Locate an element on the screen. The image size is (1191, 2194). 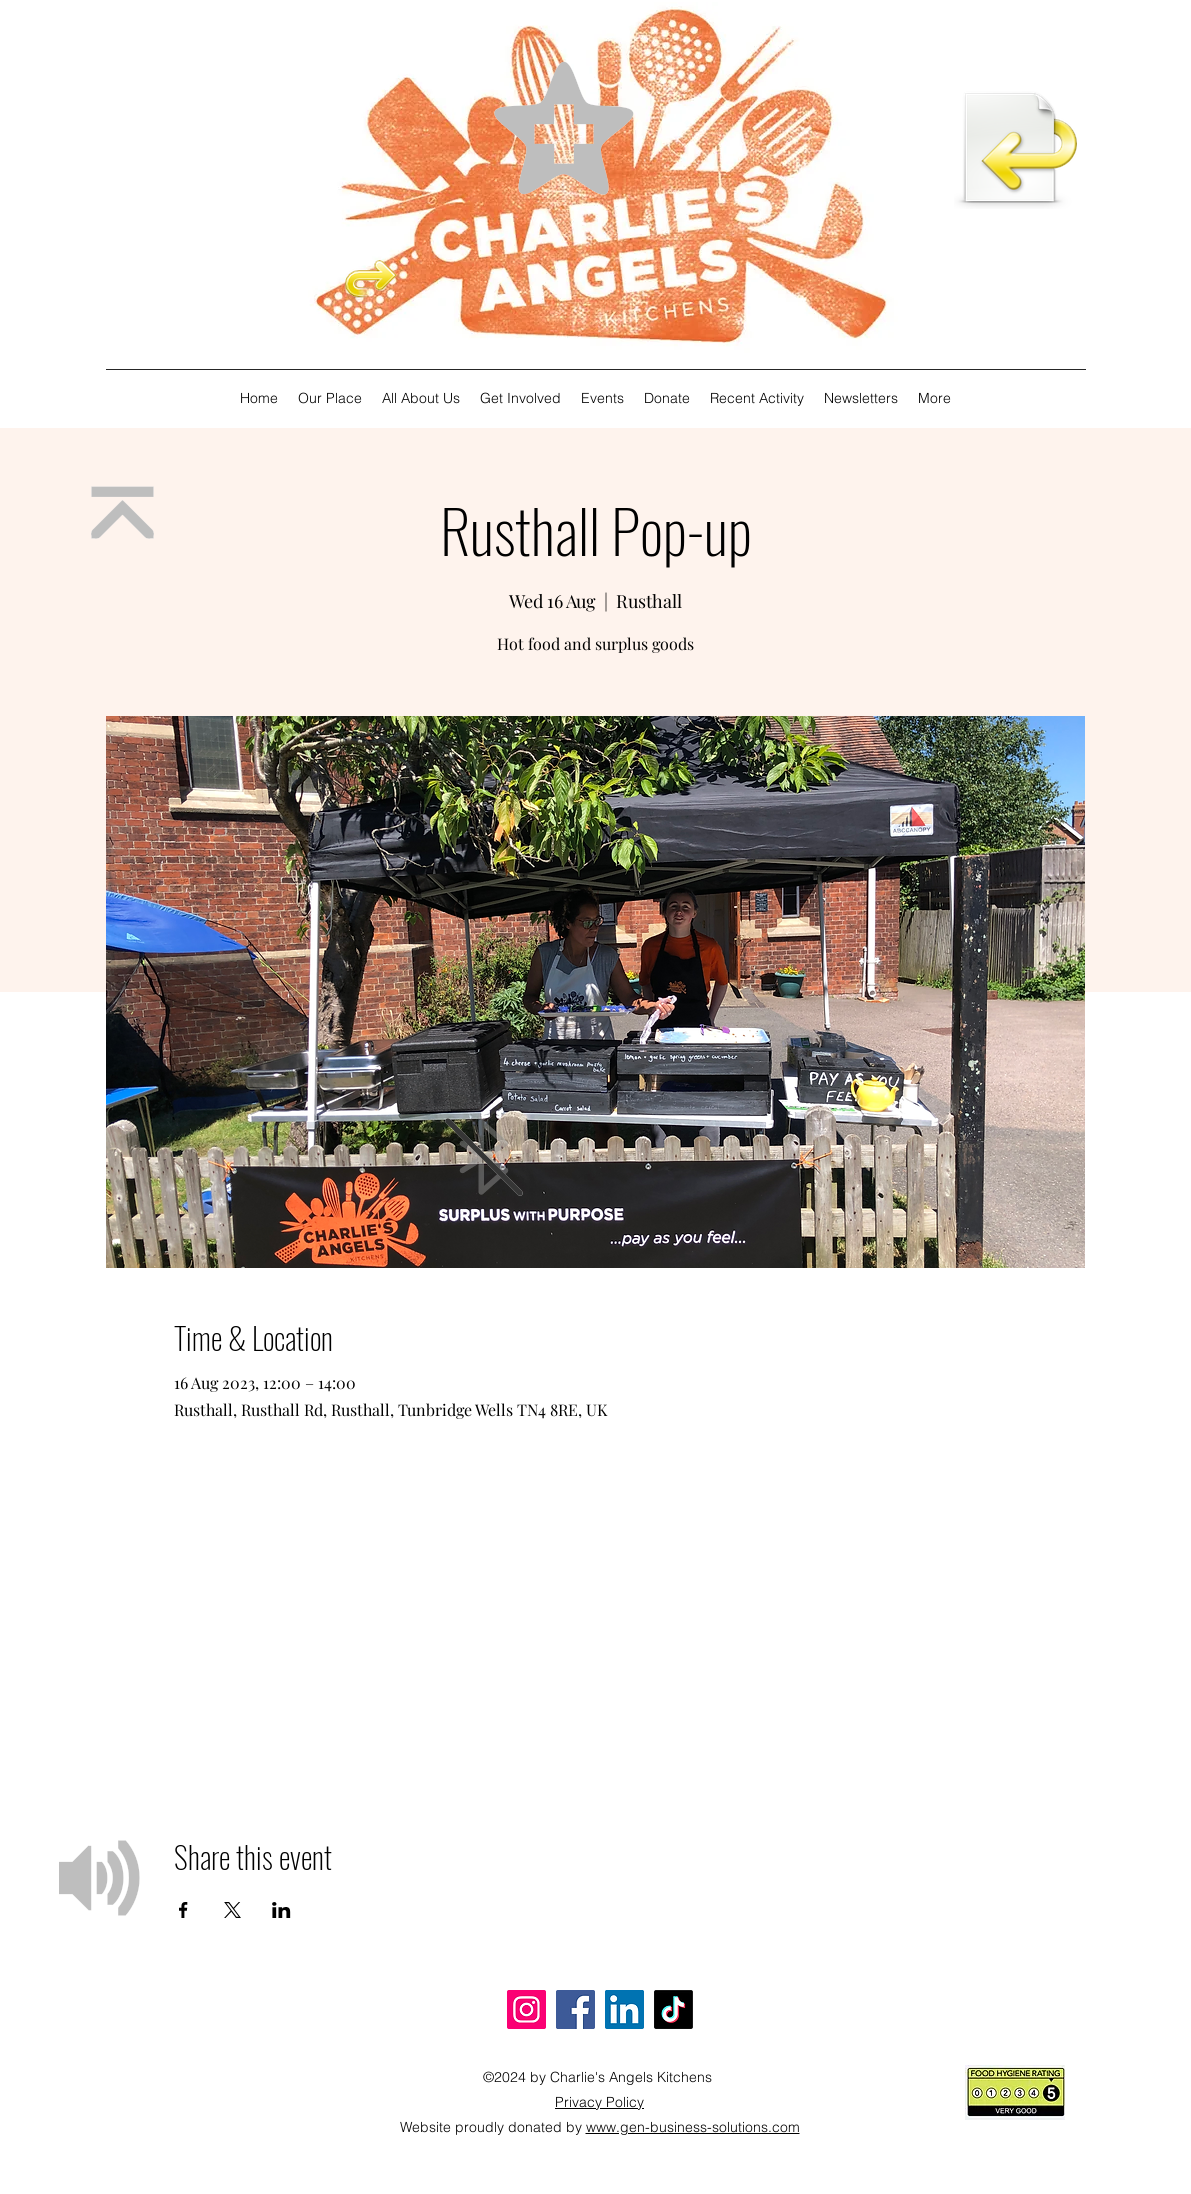
indicates bluetooth is turned off or disabled is located at coordinates (484, 1157).